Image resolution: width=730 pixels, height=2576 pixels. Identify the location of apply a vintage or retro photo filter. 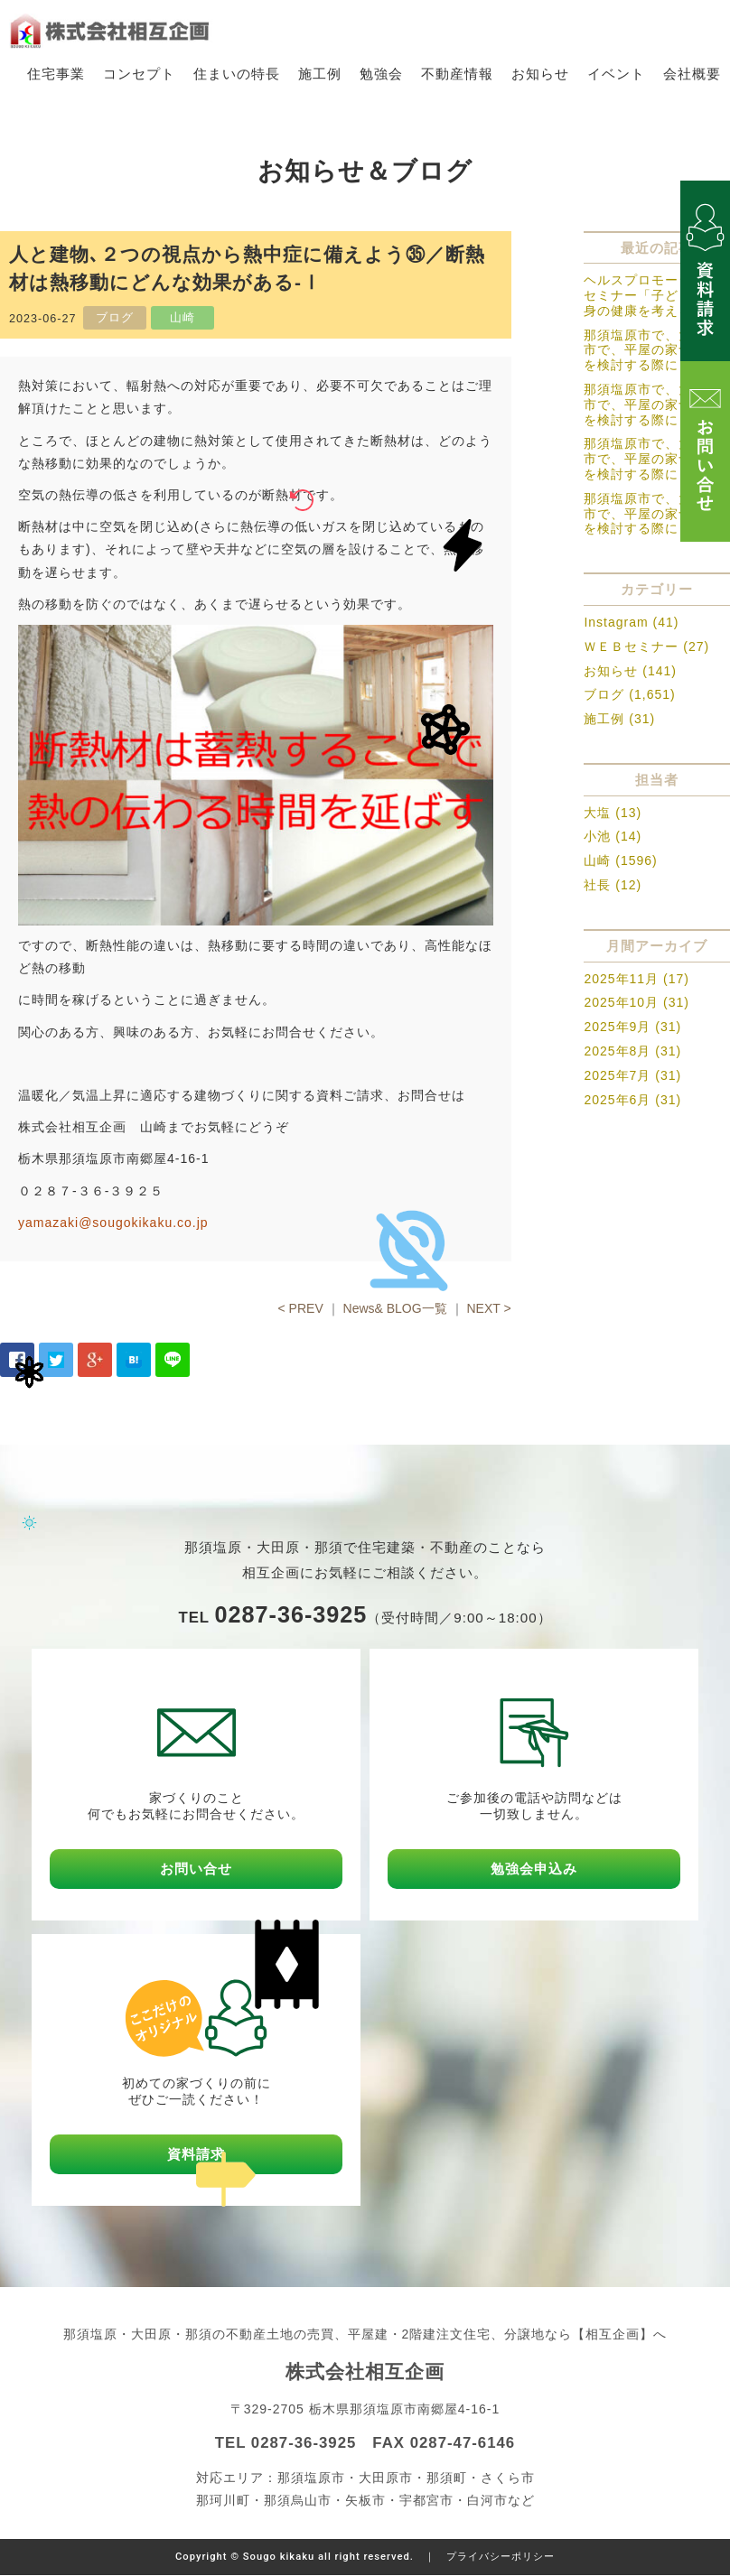
(29, 1372).